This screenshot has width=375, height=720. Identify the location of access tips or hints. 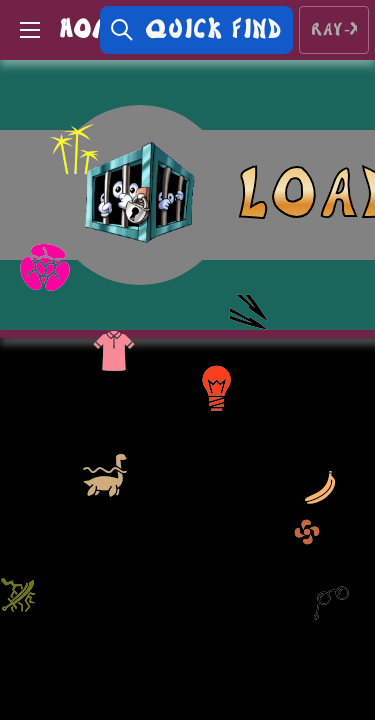
(217, 388).